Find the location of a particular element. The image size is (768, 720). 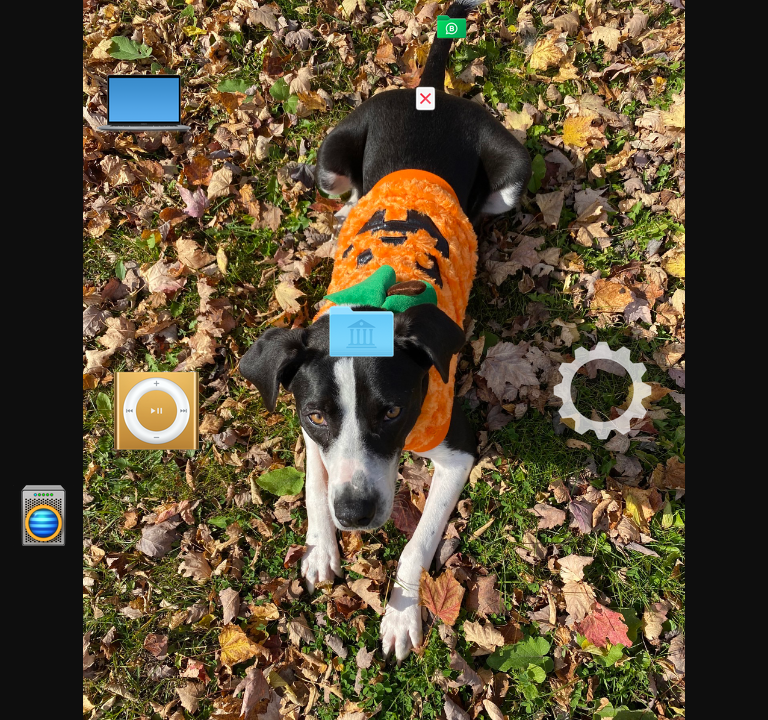

access the system library folder is located at coordinates (361, 331).